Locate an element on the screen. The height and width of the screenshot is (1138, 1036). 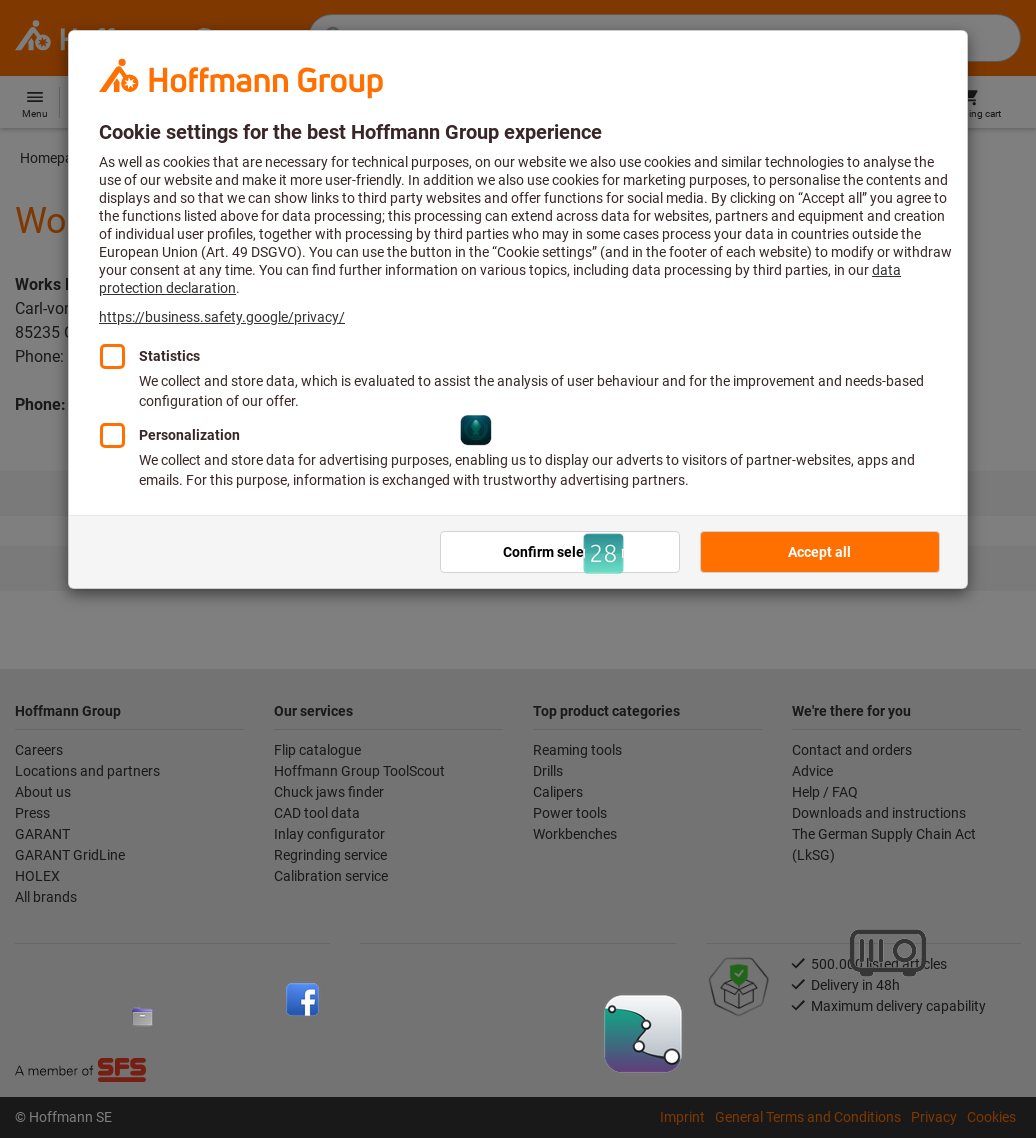
open the Facebook app is located at coordinates (302, 999).